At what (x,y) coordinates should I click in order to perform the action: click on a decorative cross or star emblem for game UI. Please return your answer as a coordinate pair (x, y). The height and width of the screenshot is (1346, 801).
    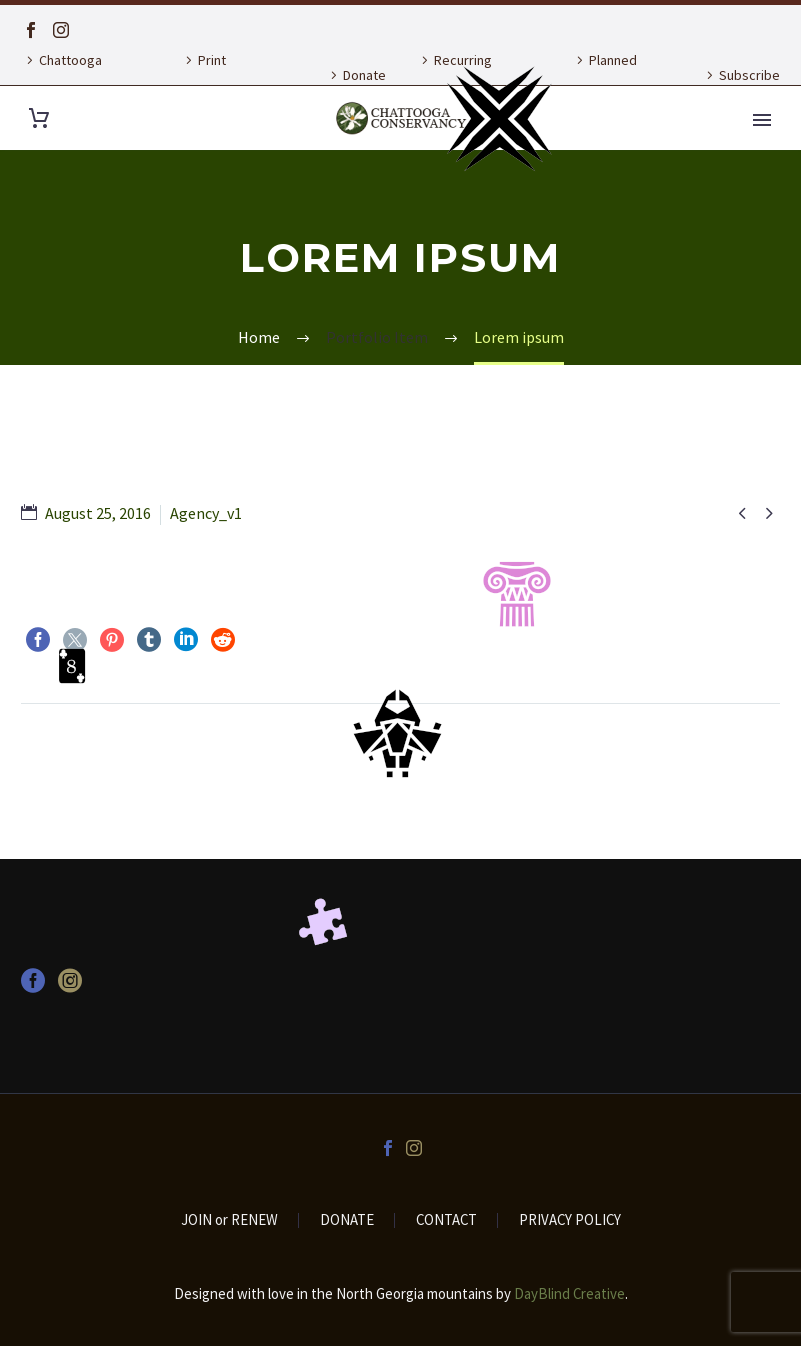
    Looking at the image, I should click on (499, 119).